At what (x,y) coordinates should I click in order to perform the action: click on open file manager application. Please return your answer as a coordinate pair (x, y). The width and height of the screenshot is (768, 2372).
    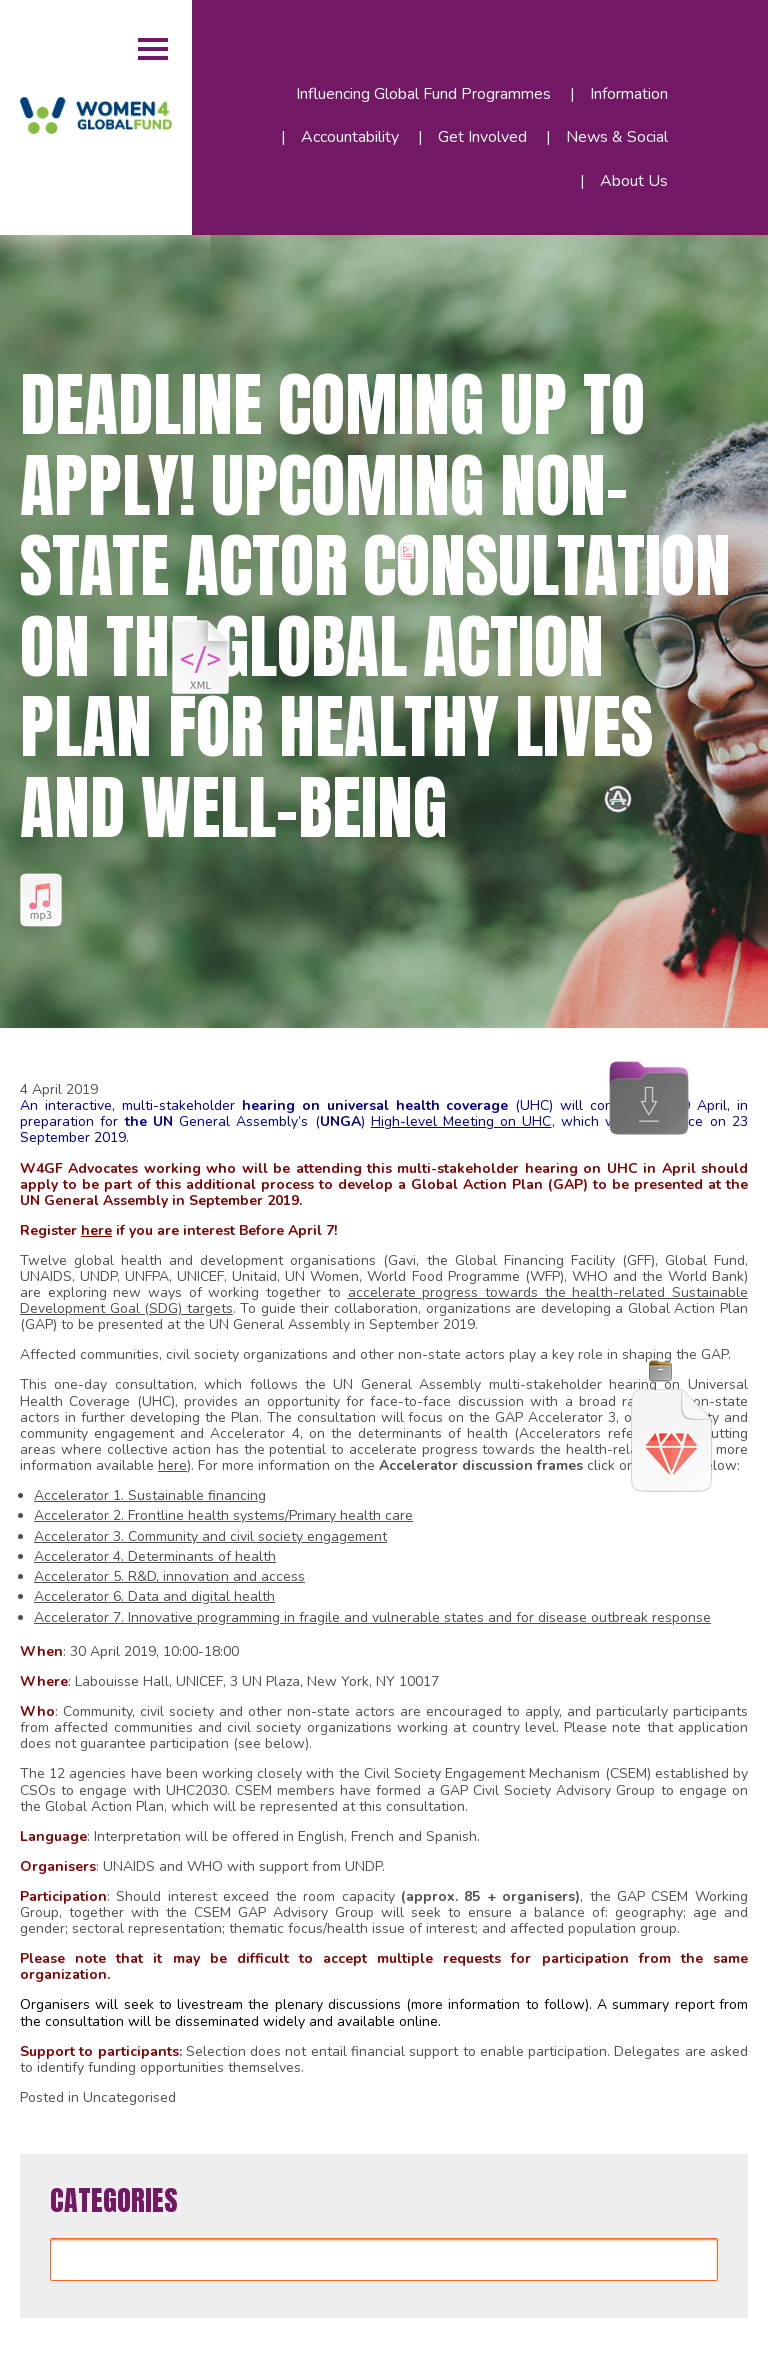
    Looking at the image, I should click on (660, 1370).